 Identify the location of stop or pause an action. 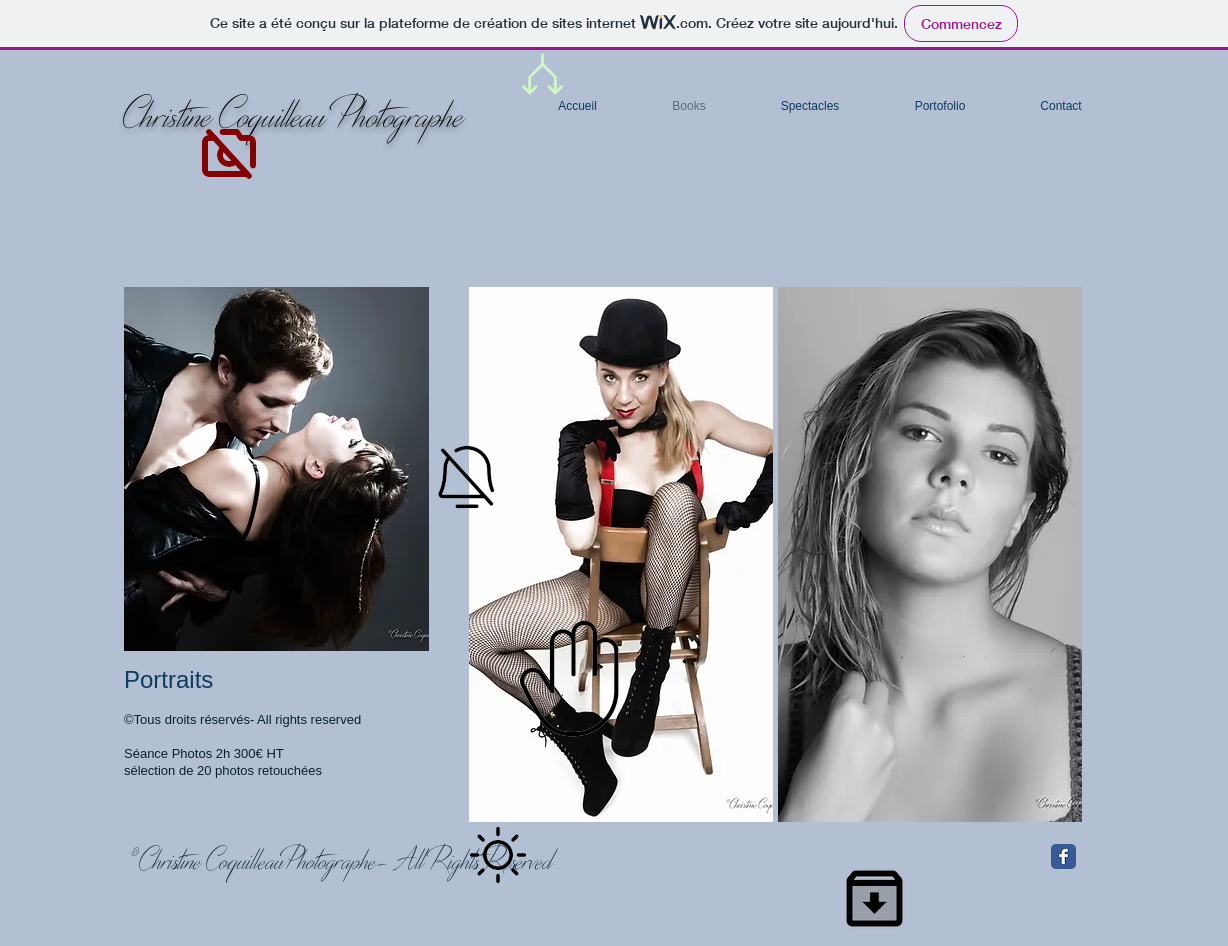
(573, 678).